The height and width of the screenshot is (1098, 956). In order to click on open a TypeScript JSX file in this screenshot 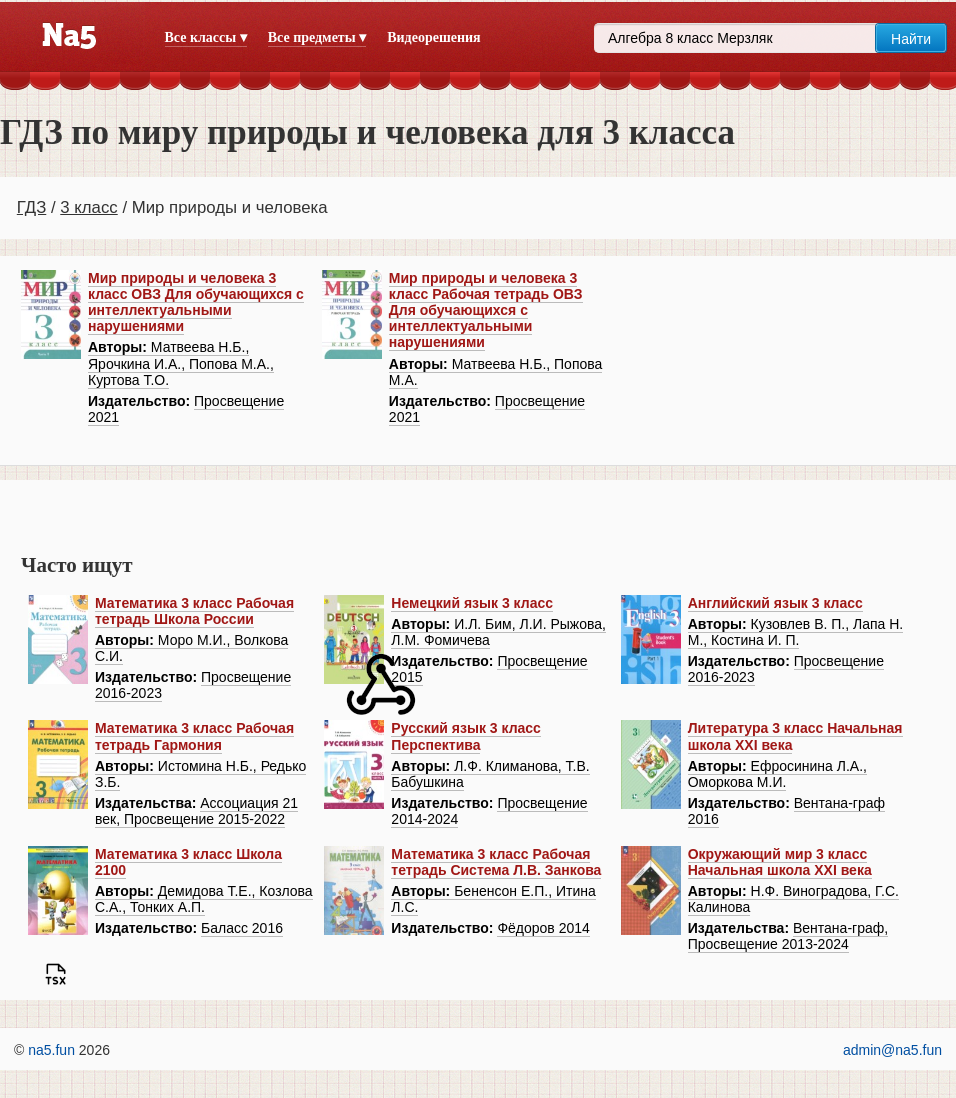, I will do `click(56, 975)`.